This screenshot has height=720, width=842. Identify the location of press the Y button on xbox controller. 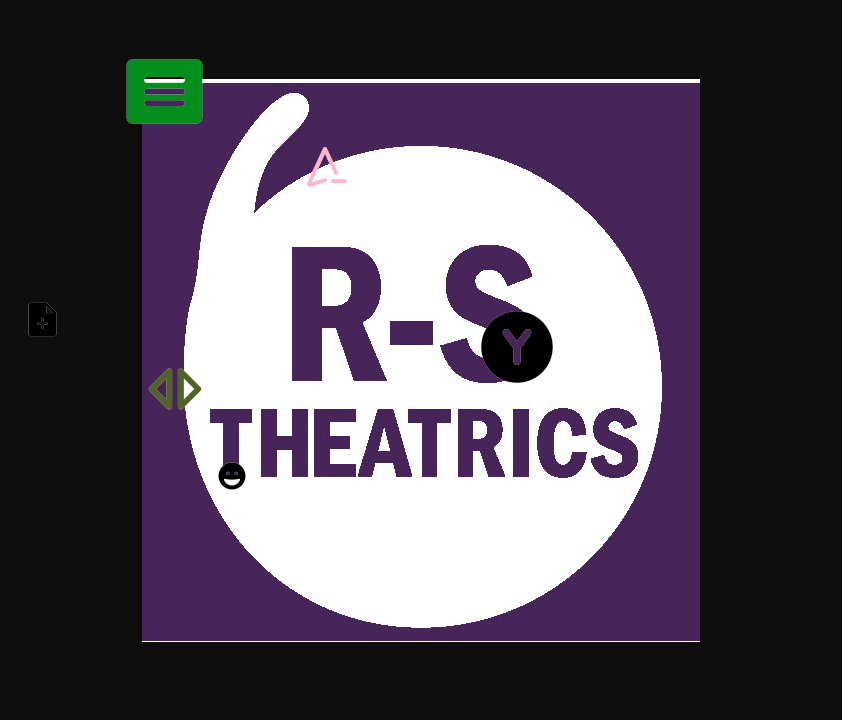
(517, 347).